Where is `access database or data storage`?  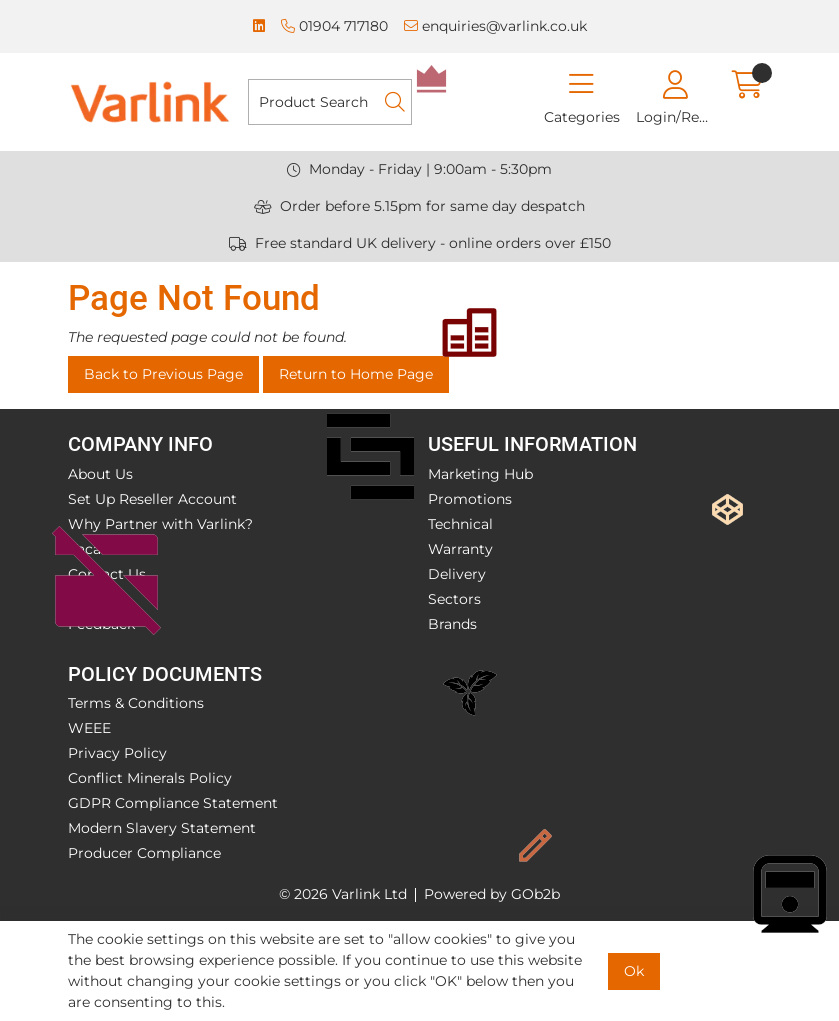
access database or data storage is located at coordinates (469, 332).